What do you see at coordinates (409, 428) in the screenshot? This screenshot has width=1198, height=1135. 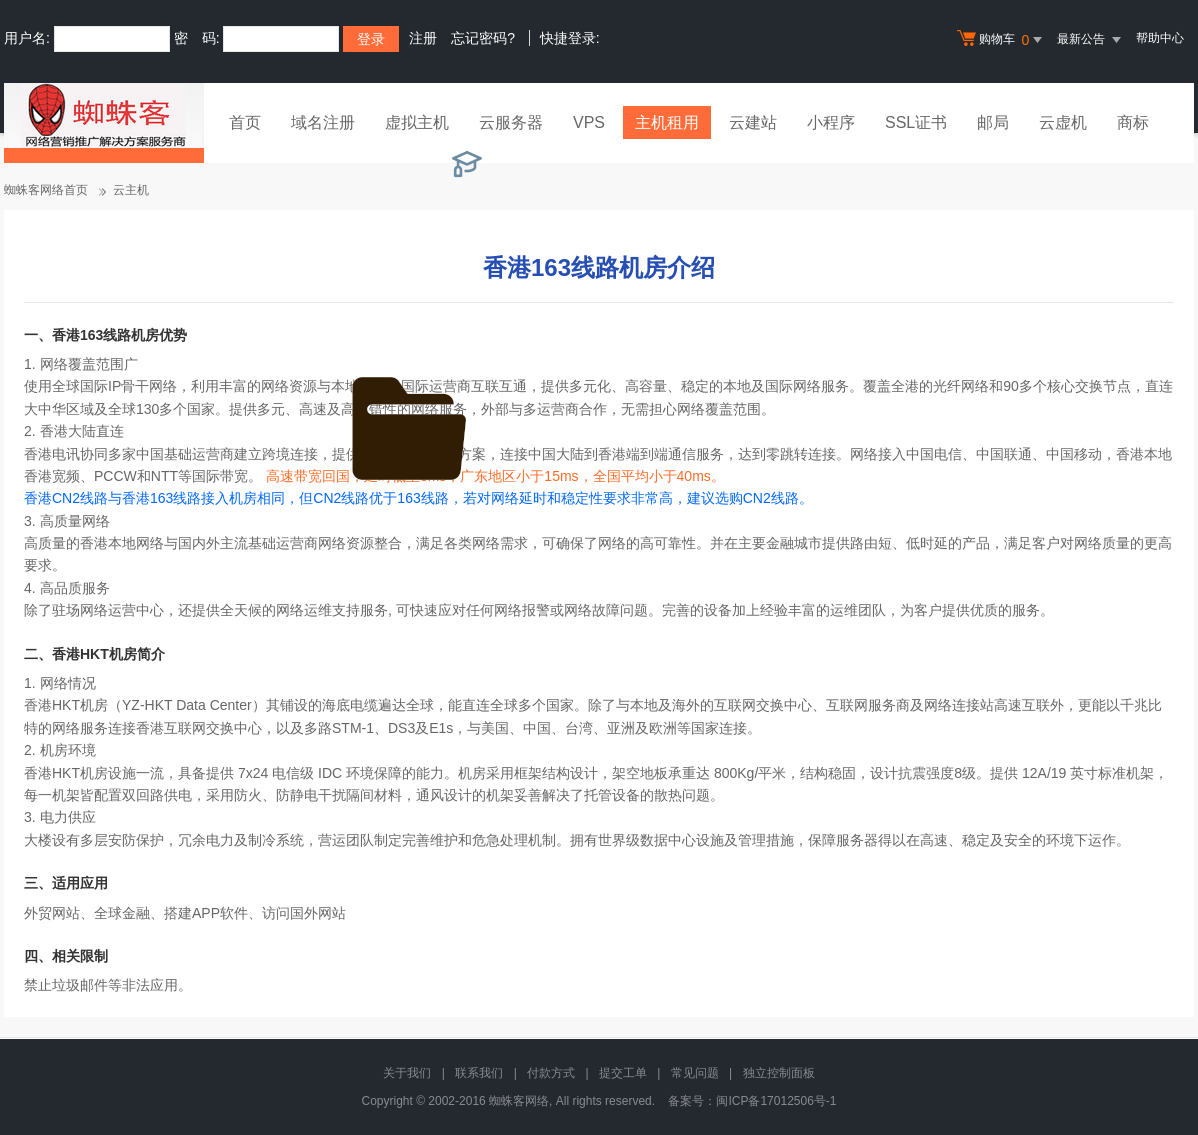 I see `an open folder currently being viewed` at bounding box center [409, 428].